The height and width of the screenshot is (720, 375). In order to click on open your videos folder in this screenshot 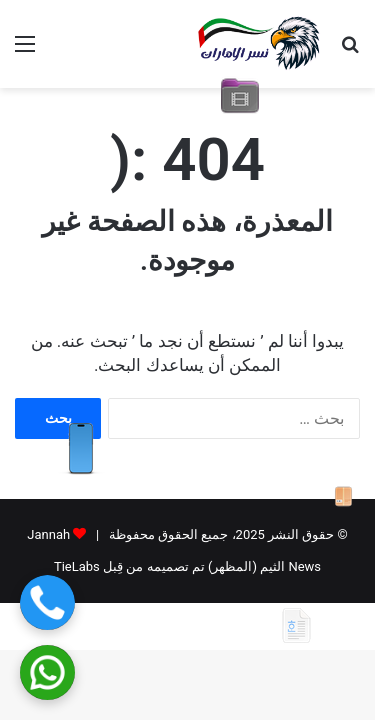, I will do `click(240, 95)`.